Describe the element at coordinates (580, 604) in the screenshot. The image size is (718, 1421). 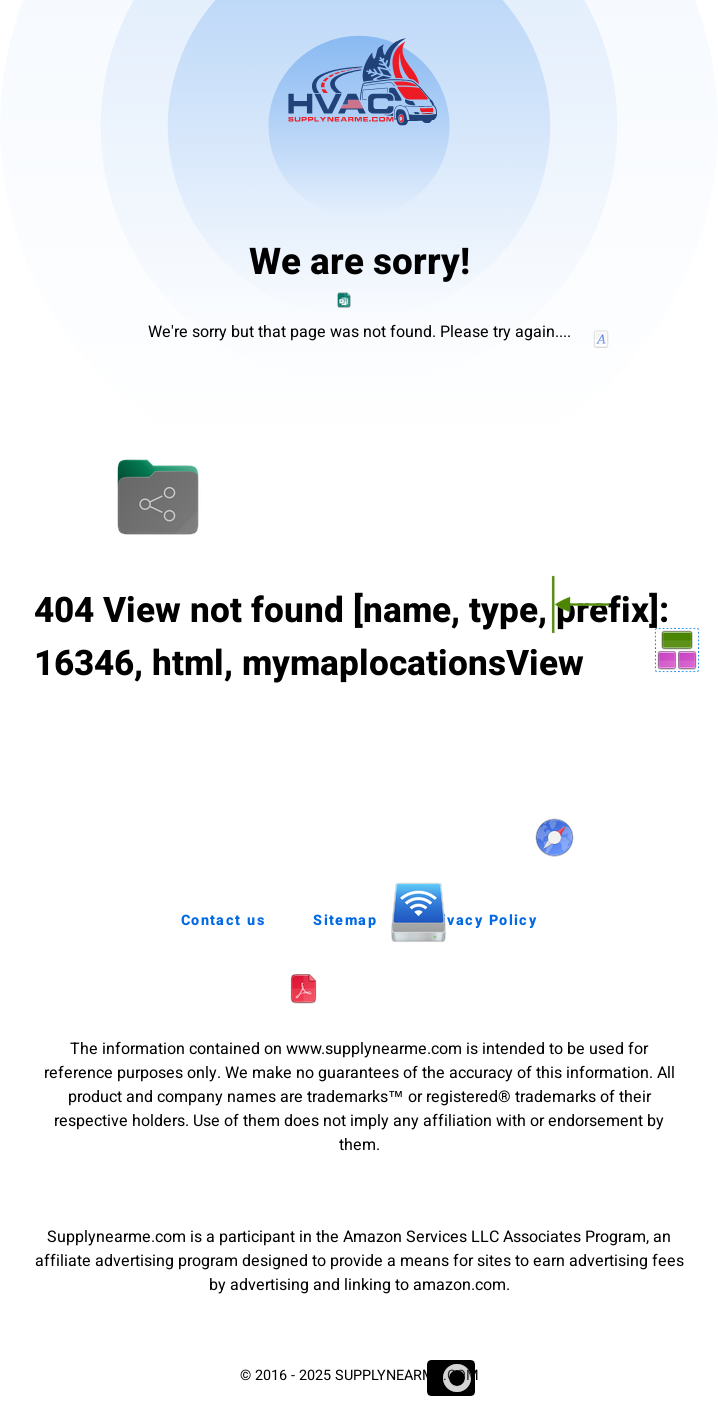
I see `go to the first item in a list or sequence` at that location.